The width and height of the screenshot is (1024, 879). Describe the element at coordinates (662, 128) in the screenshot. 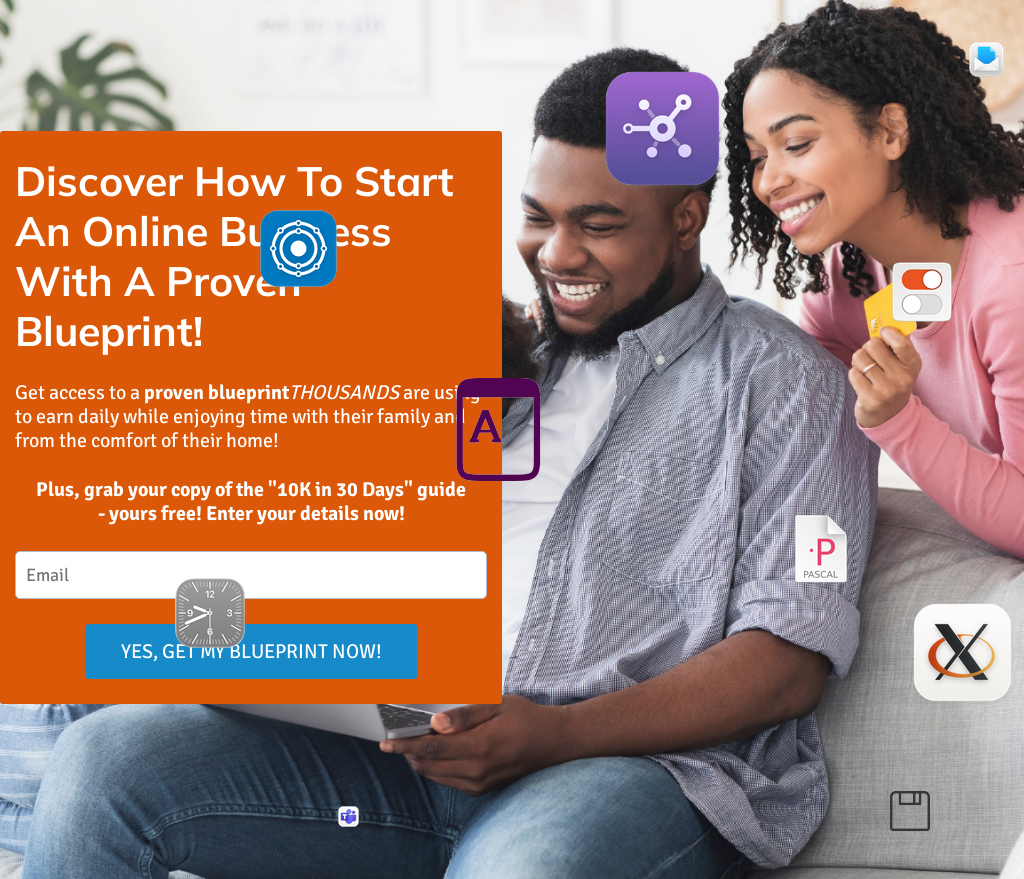

I see `open warpinator to share files between devices on the same network` at that location.